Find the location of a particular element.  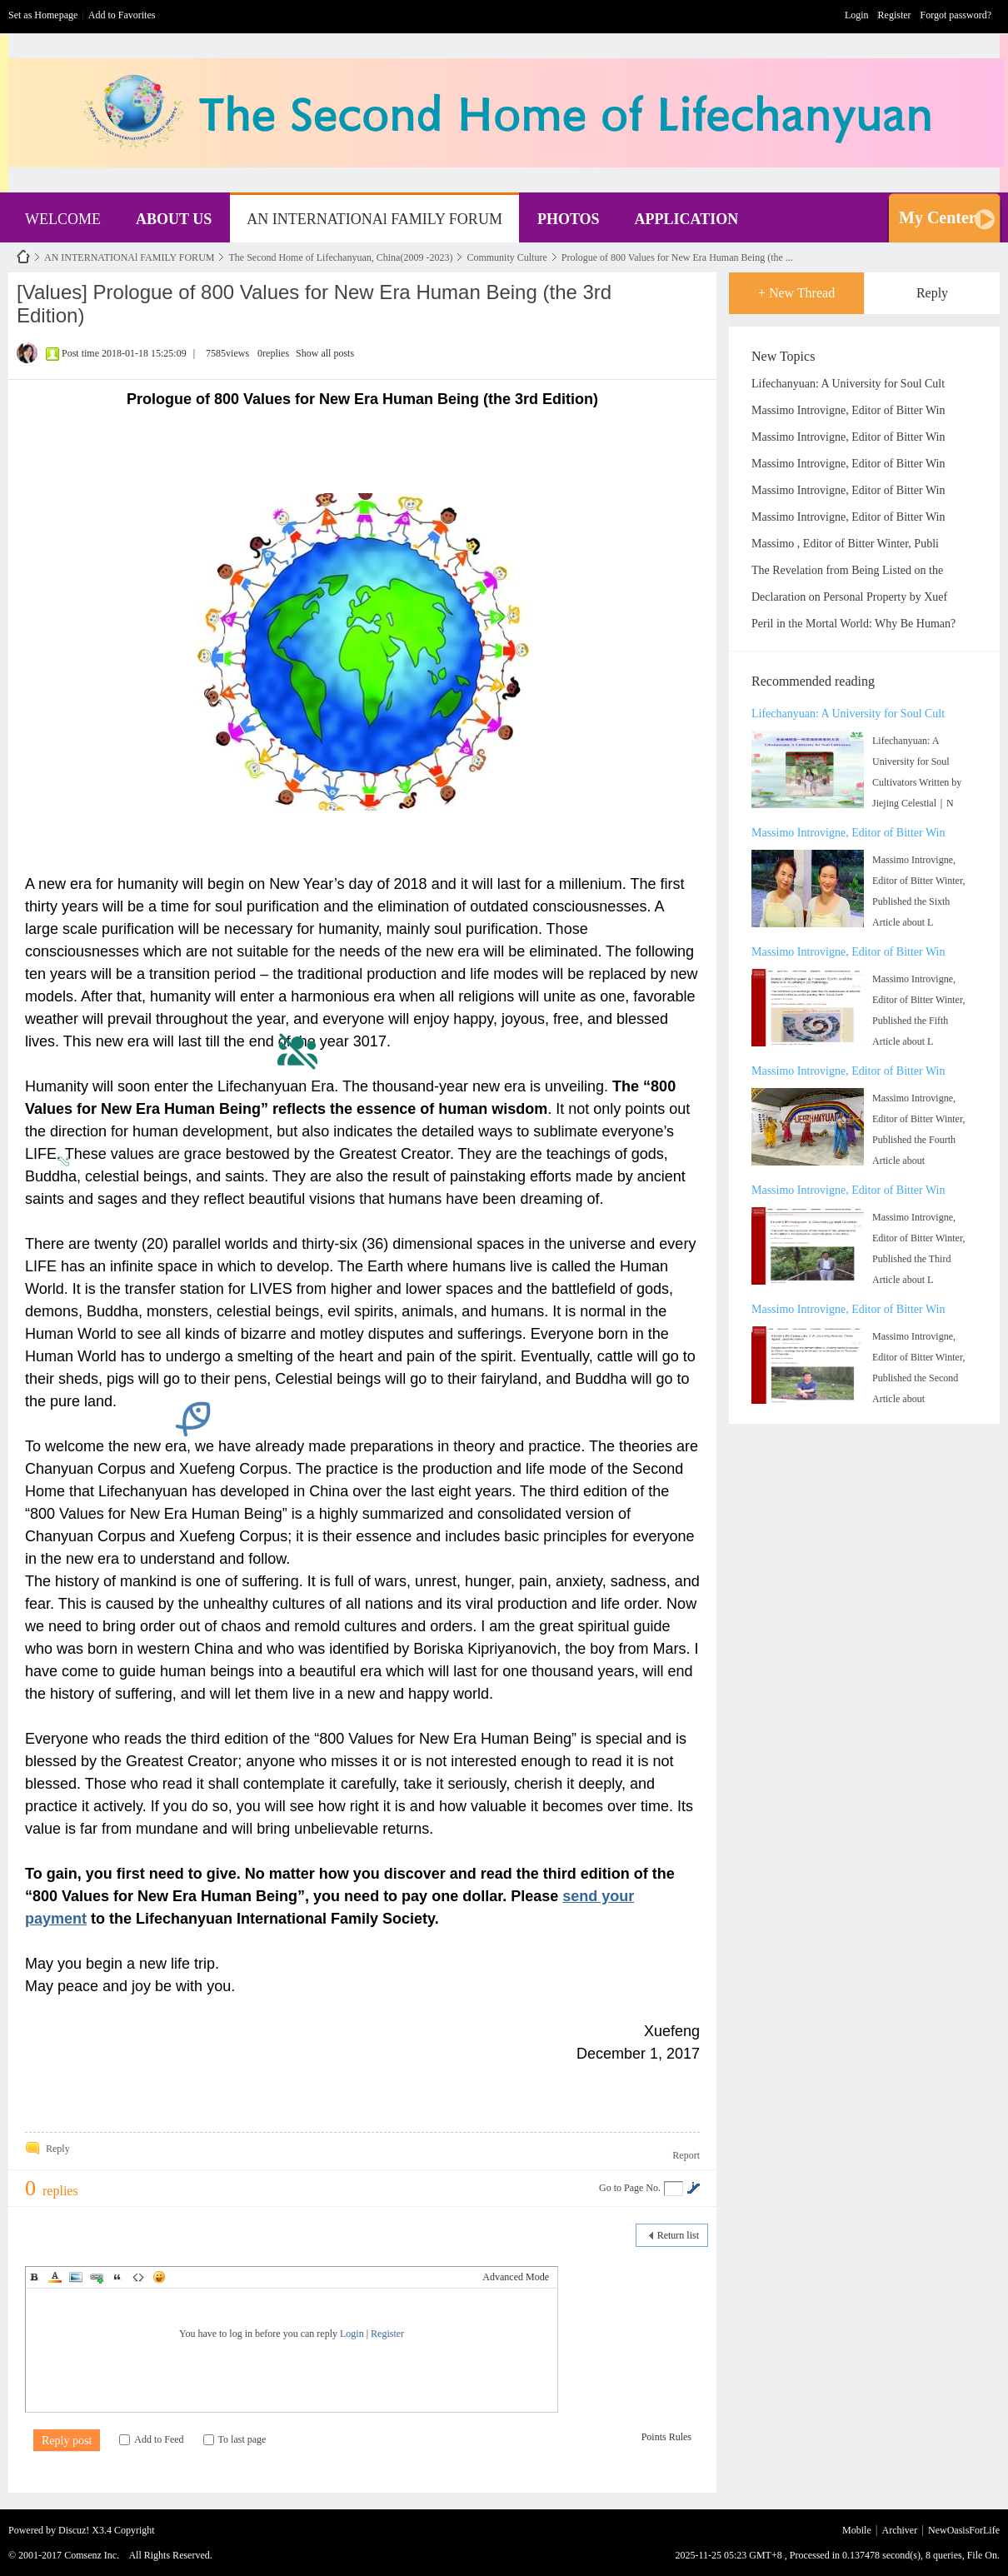

indicates seafood or fish-related content is located at coordinates (194, 1418).